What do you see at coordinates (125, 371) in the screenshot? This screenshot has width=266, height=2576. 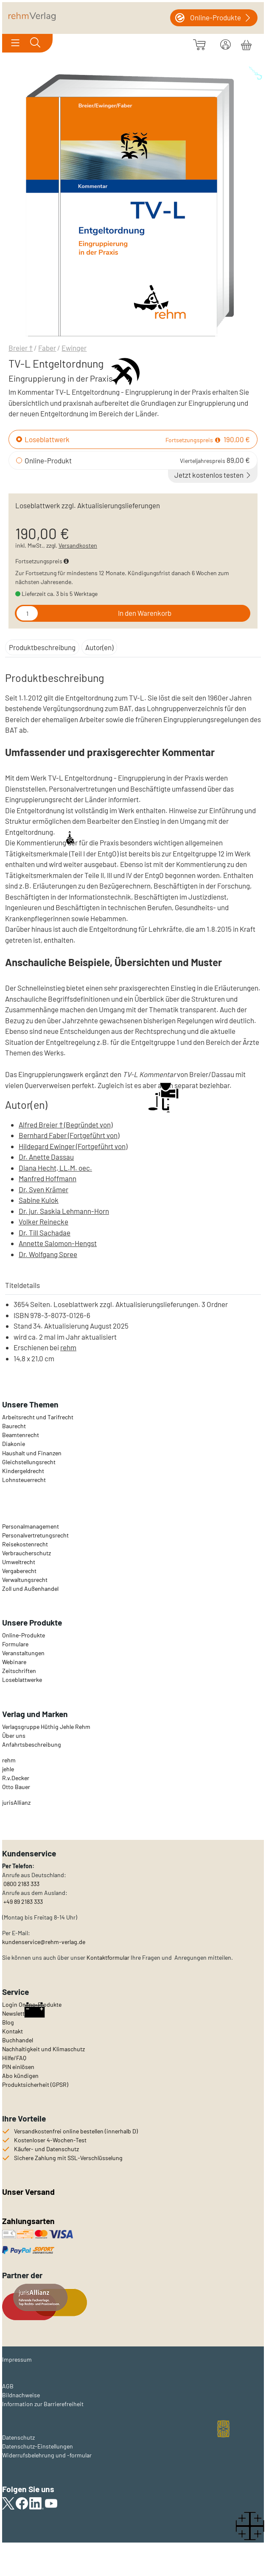 I see `falcon moon game icon or badge` at bounding box center [125, 371].